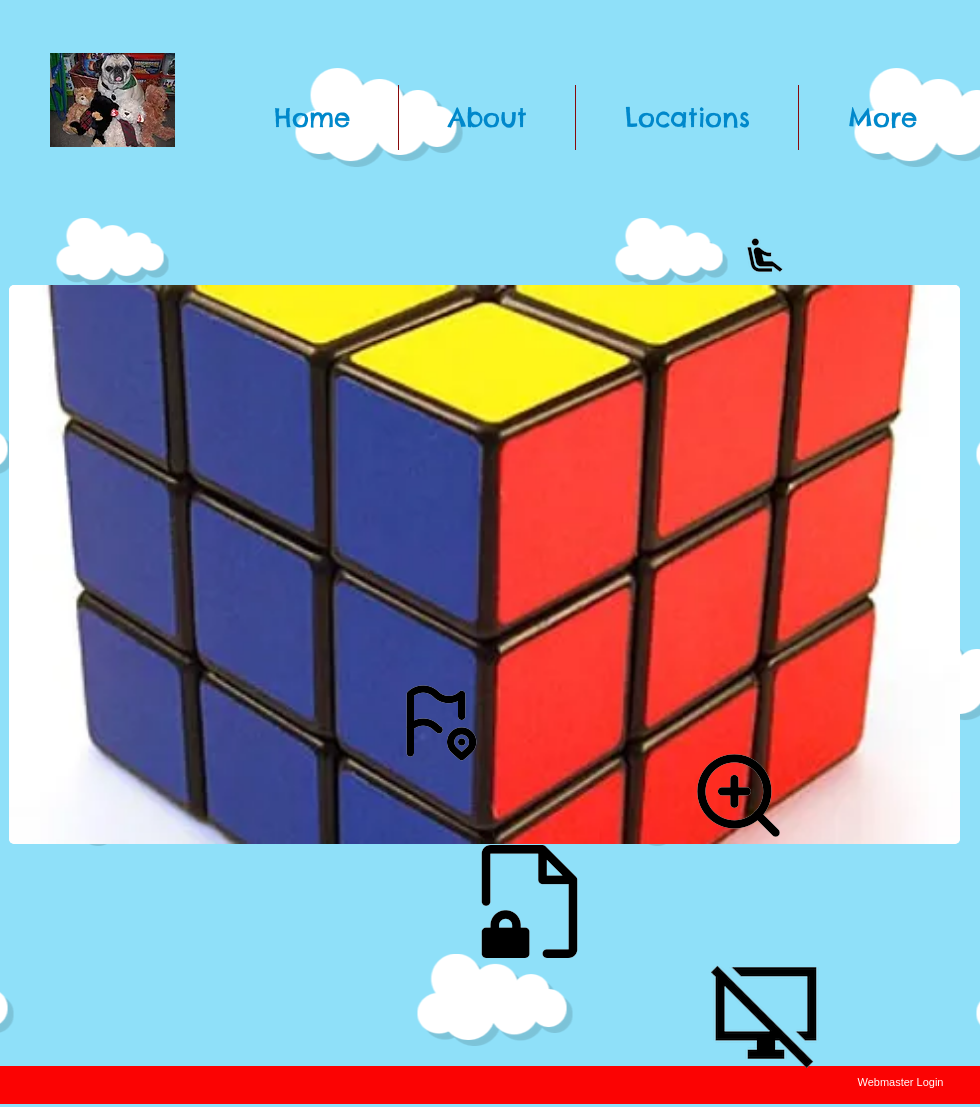  What do you see at coordinates (436, 720) in the screenshot?
I see `mark or flag a location on the map` at bounding box center [436, 720].